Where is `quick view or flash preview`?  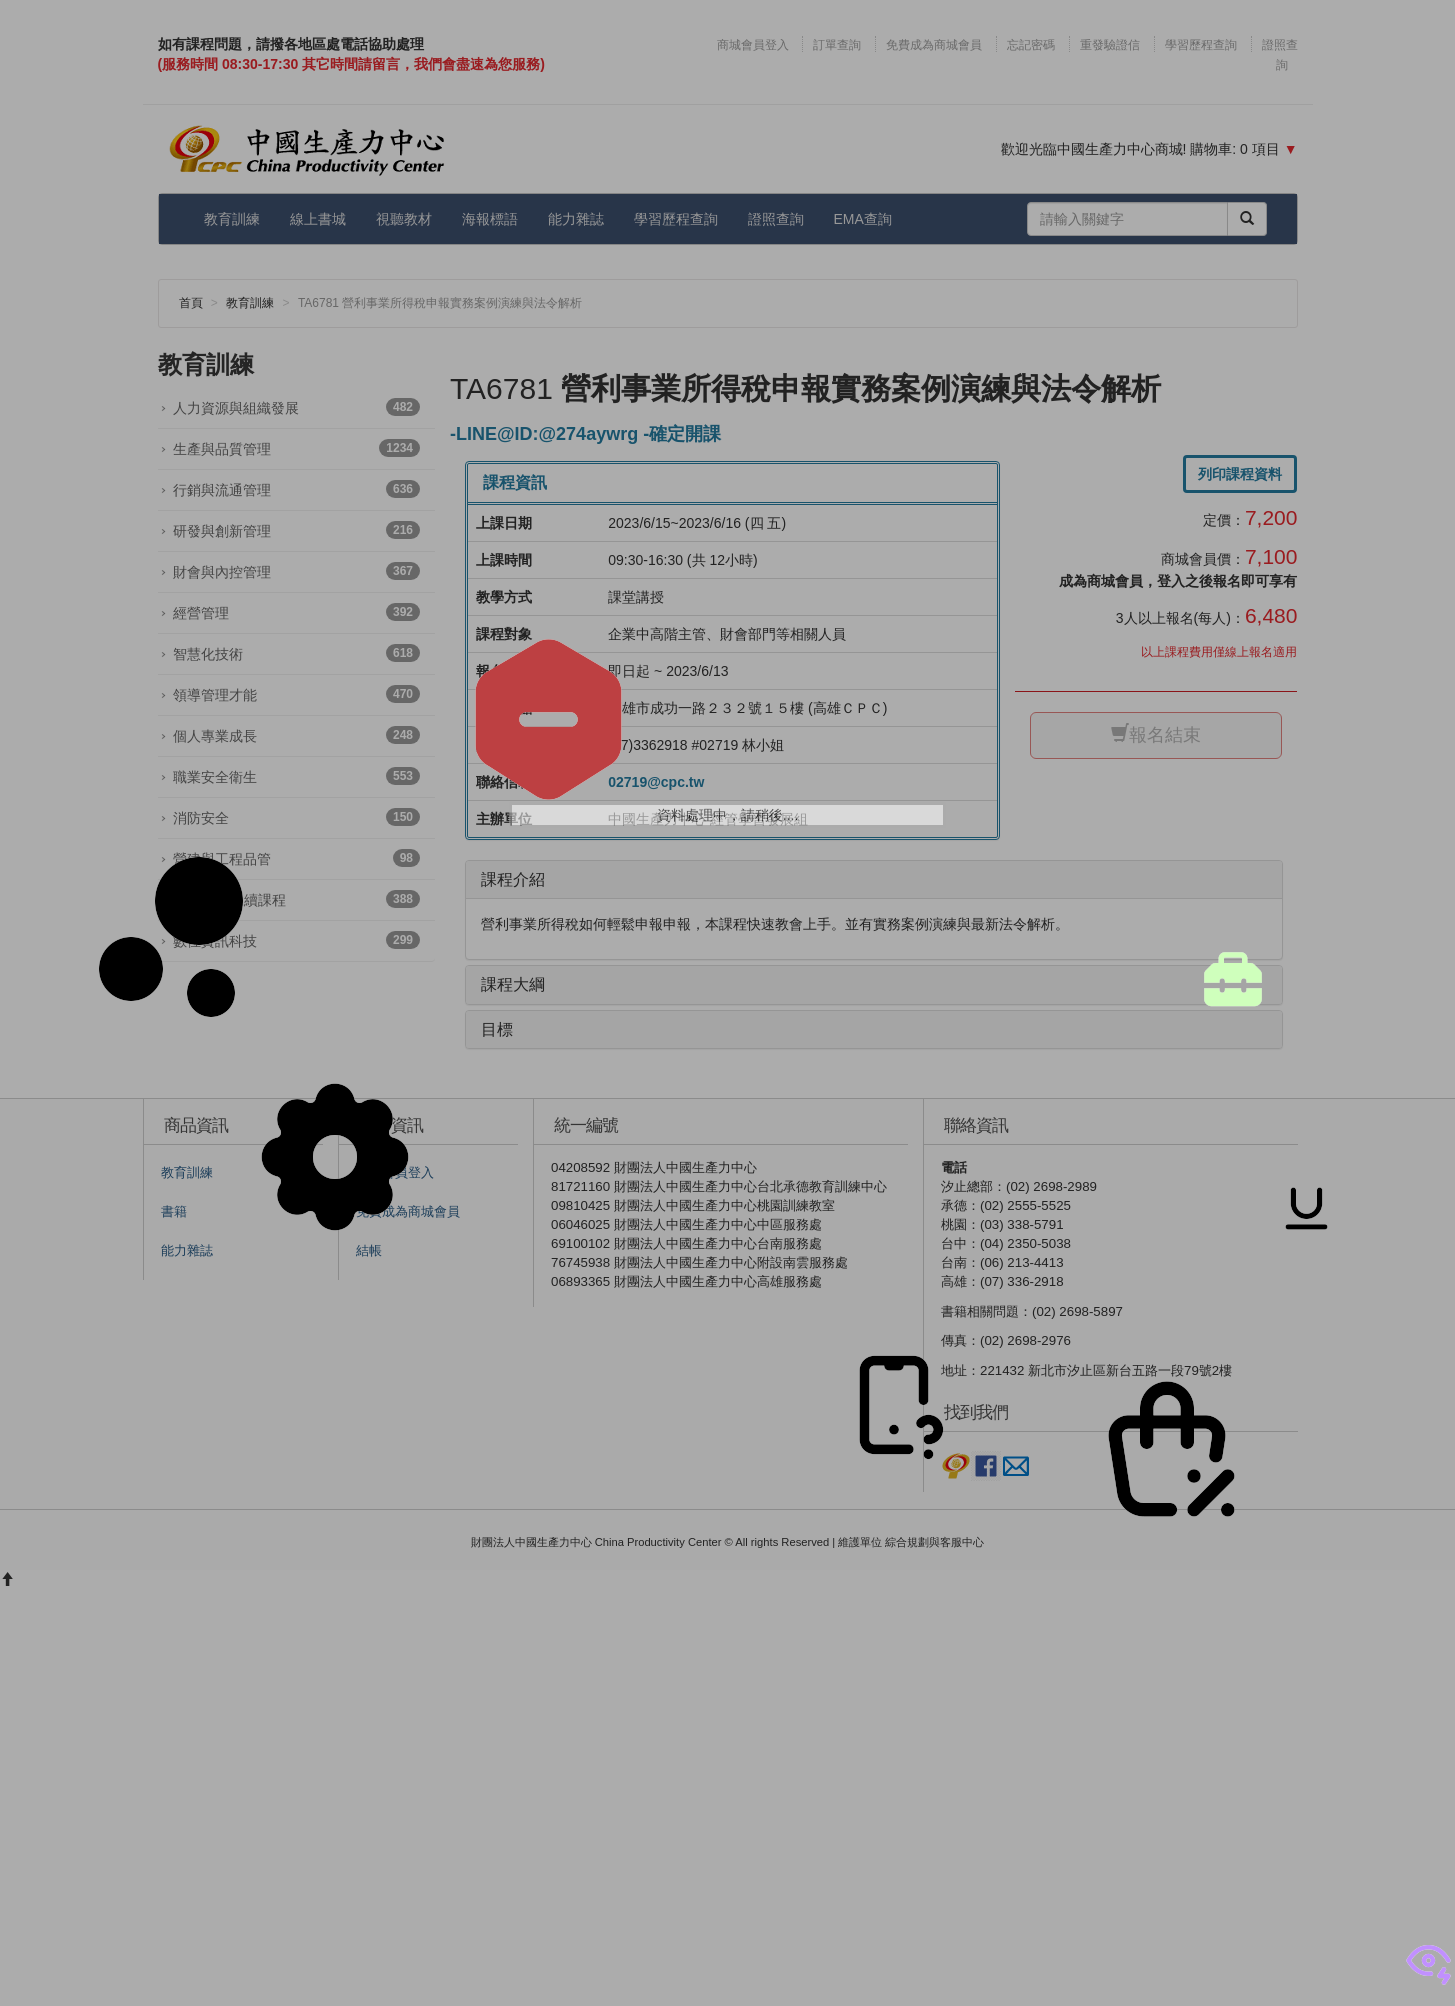 quick view or flash preview is located at coordinates (1428, 1960).